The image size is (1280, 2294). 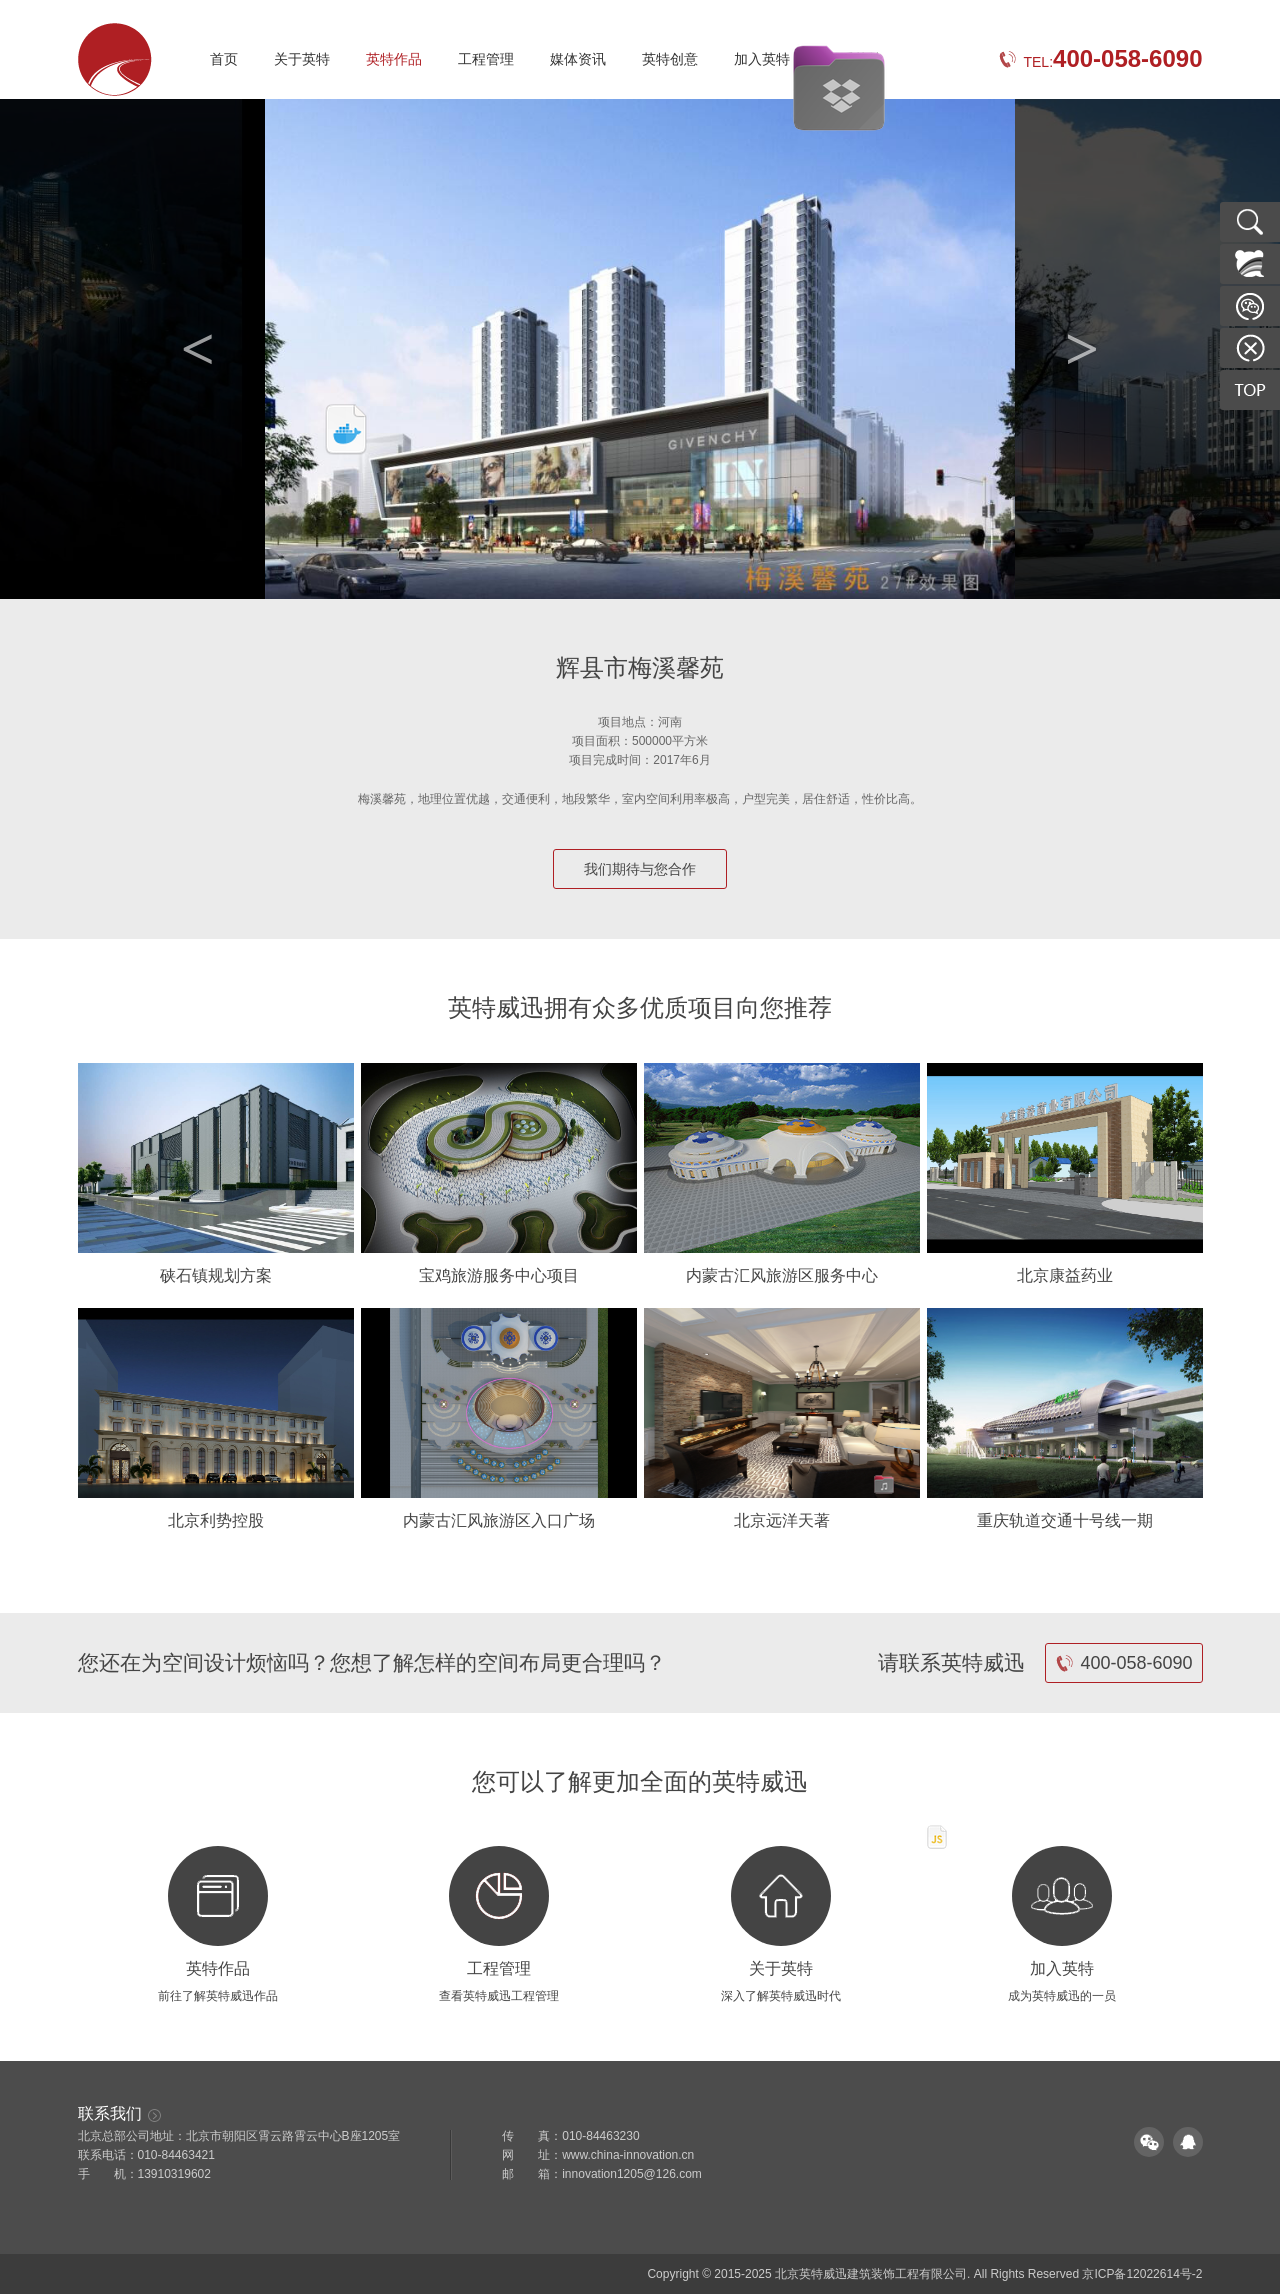 What do you see at coordinates (937, 1837) in the screenshot?
I see `a javascript file in the file system` at bounding box center [937, 1837].